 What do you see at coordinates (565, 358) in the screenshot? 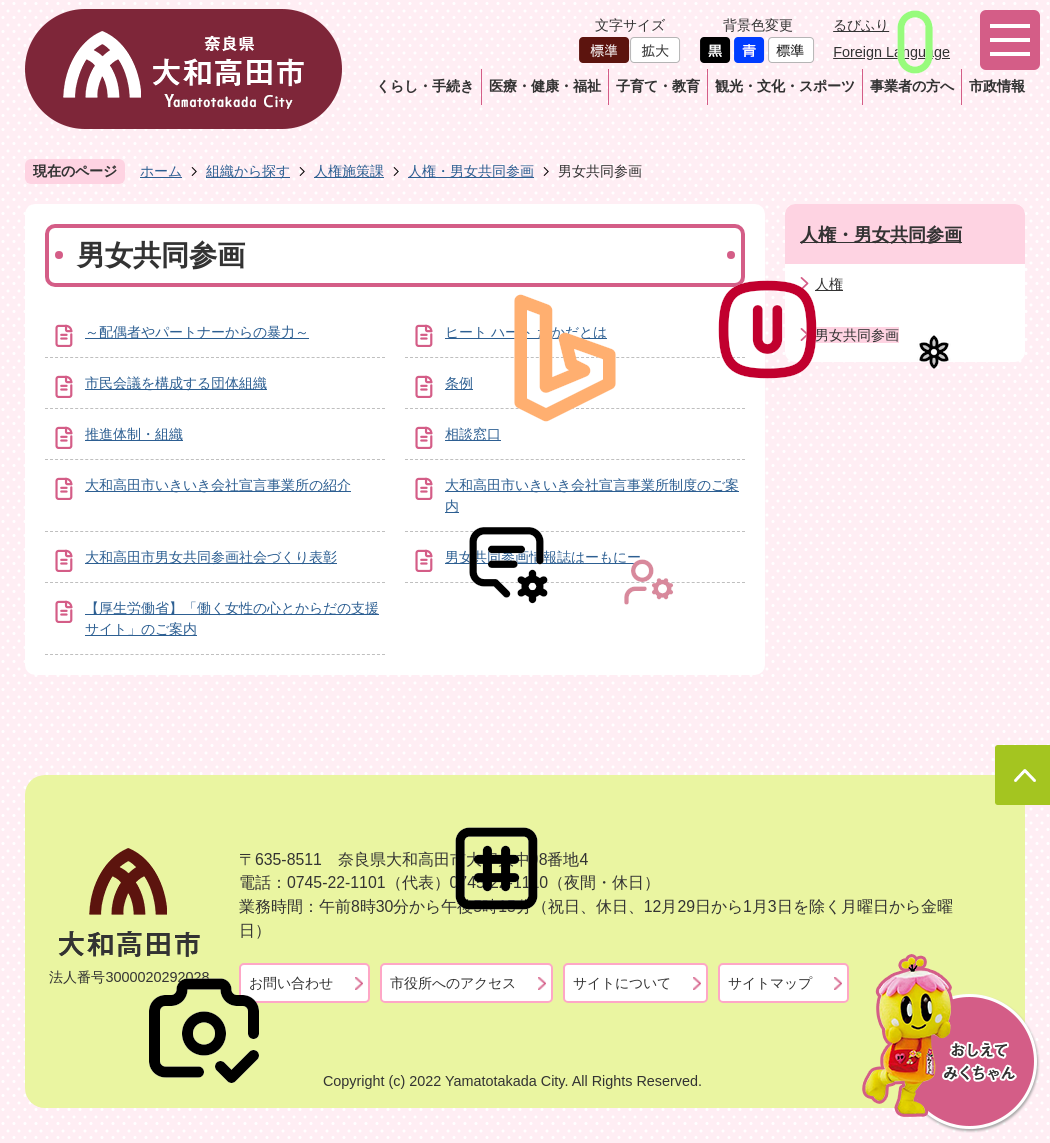
I see `search with microsoft bing` at bounding box center [565, 358].